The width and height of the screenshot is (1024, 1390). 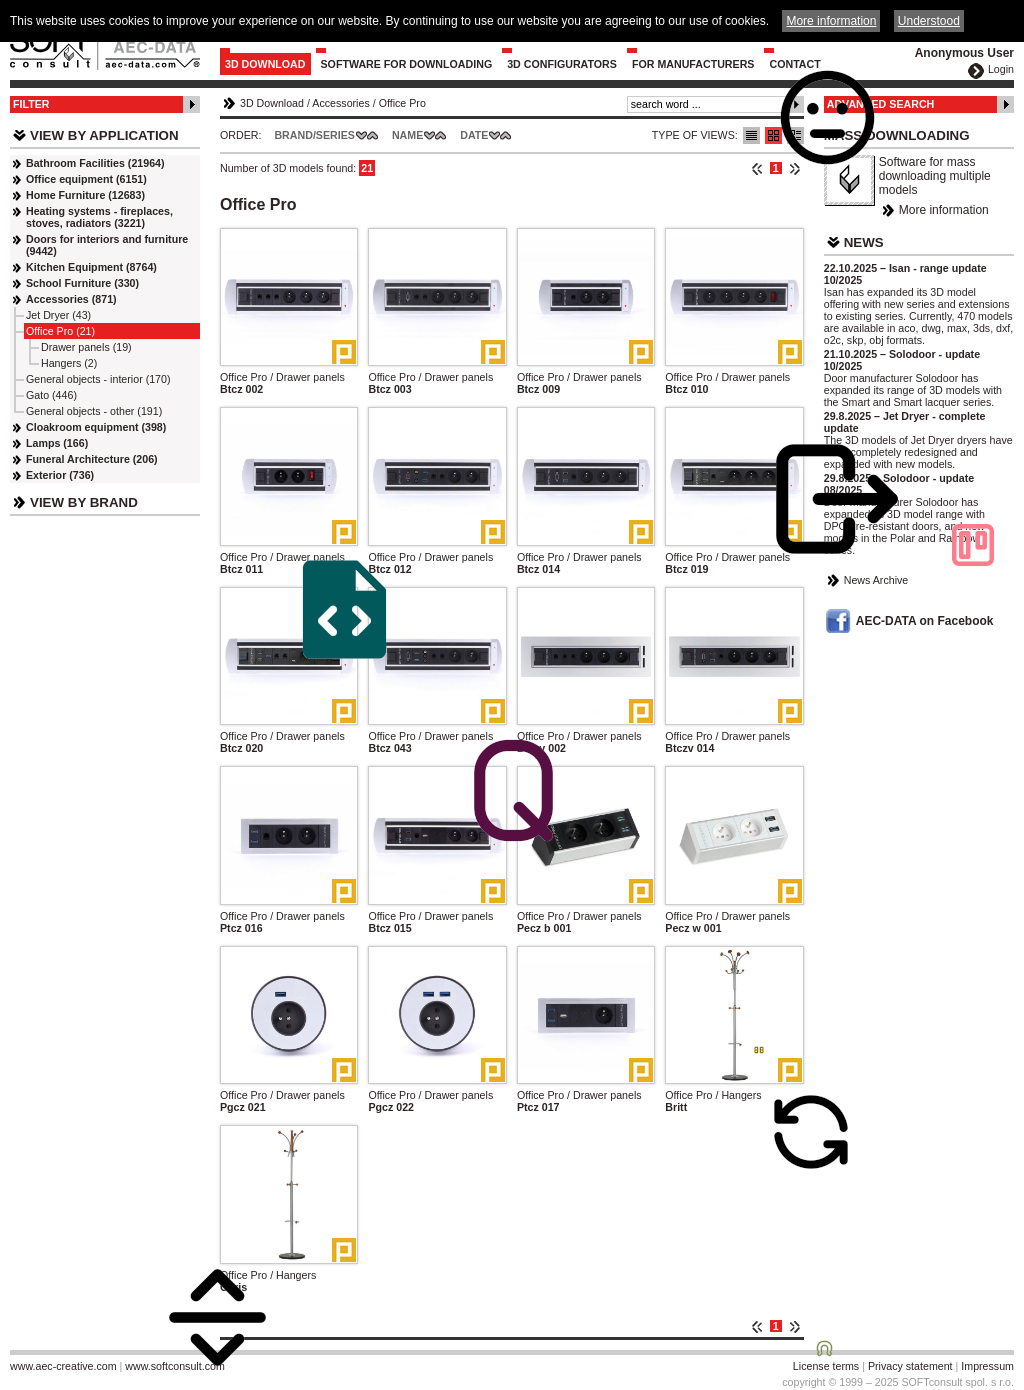 I want to click on open Trello app, so click(x=973, y=545).